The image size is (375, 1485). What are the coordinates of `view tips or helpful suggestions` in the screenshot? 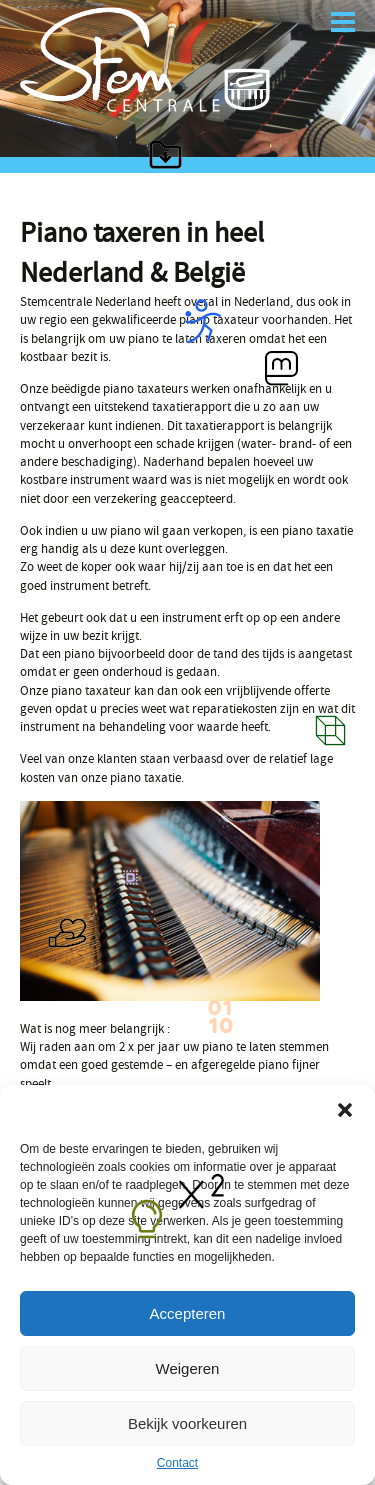 It's located at (147, 1219).